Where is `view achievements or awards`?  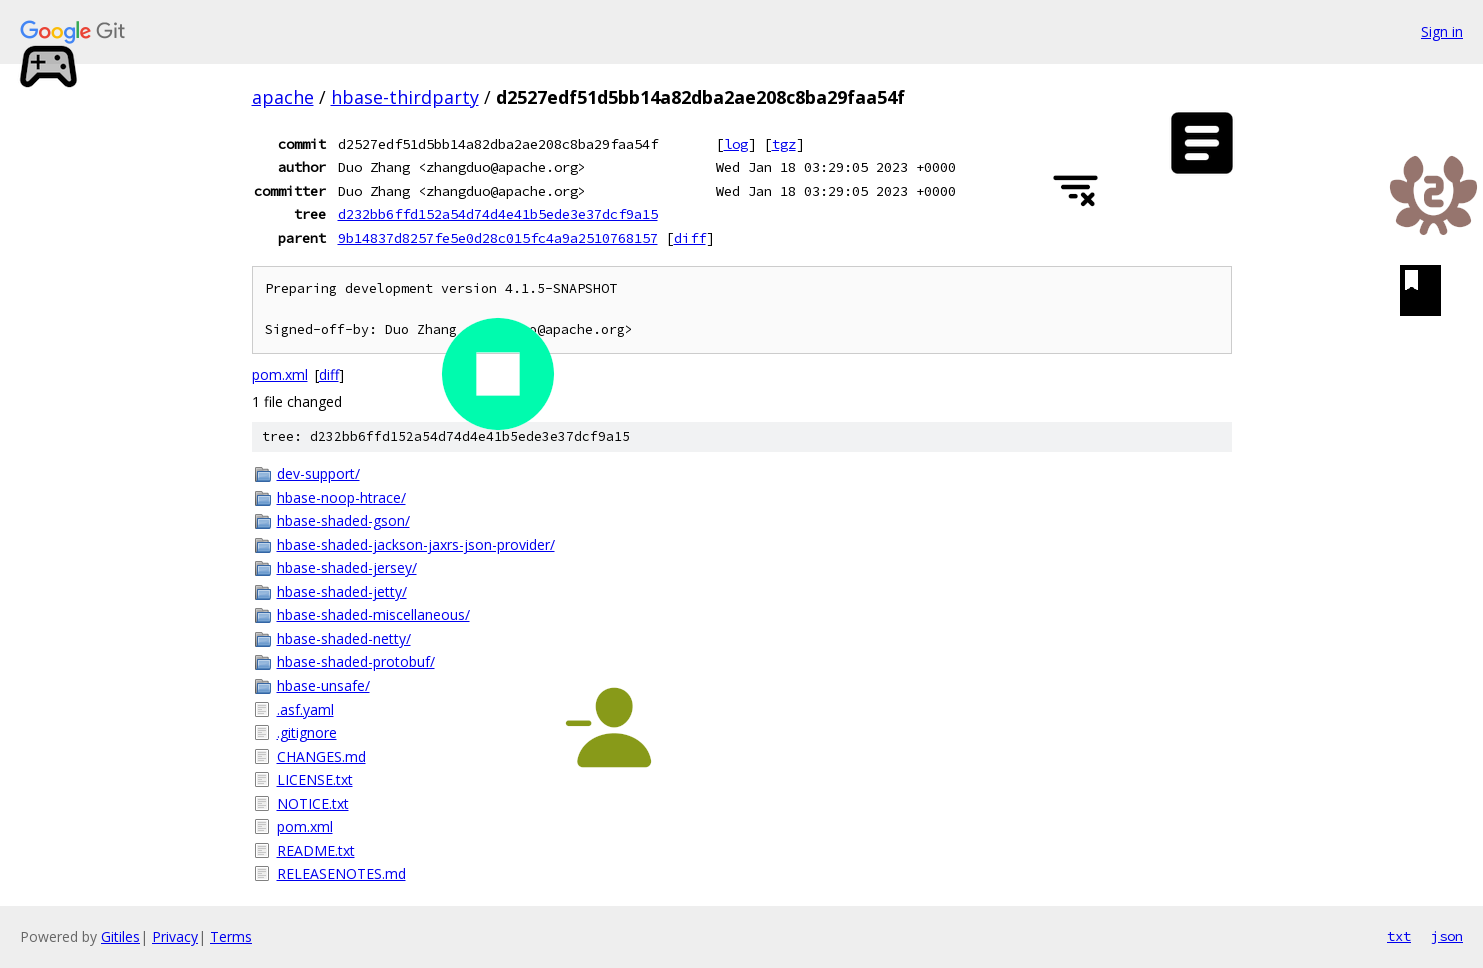
view achievements or awards is located at coordinates (1433, 195).